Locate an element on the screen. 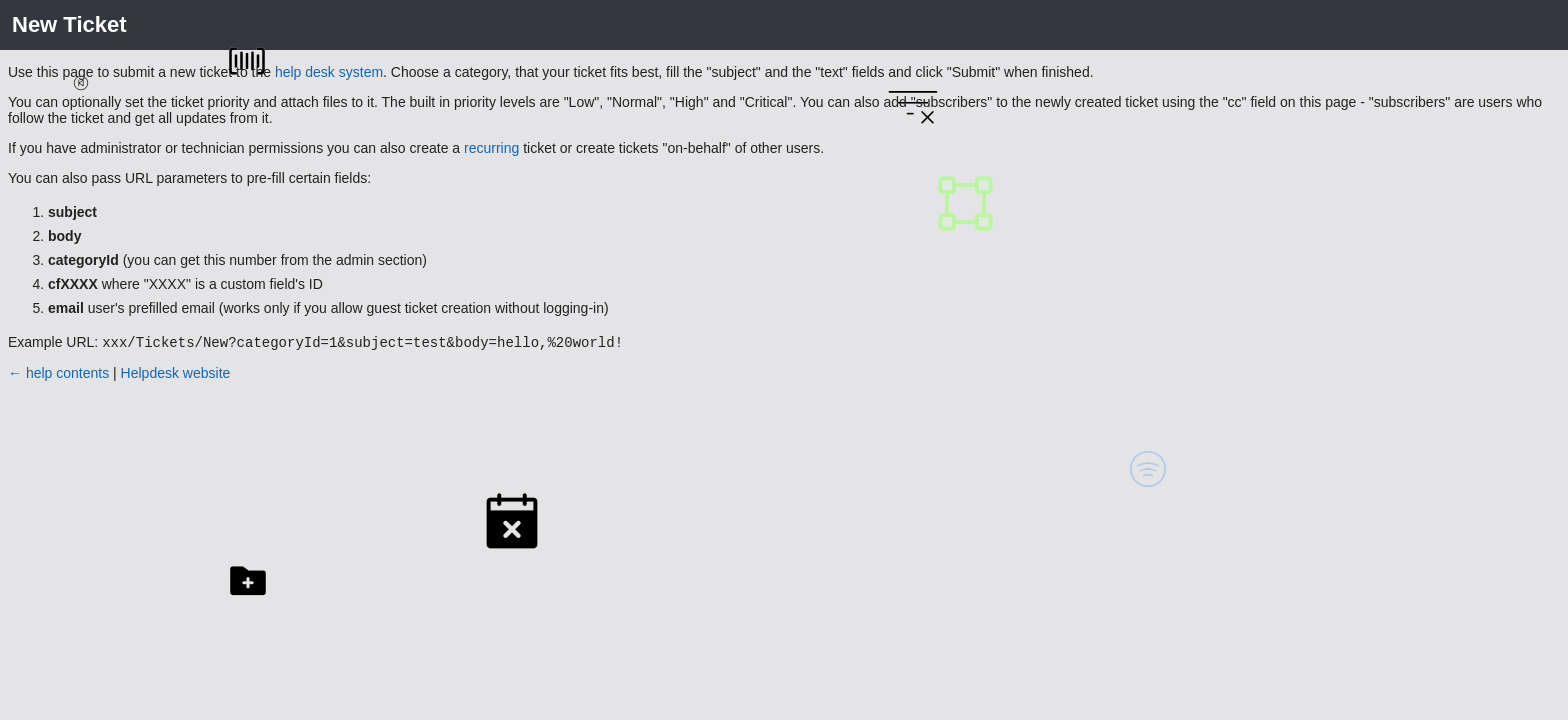 This screenshot has width=1568, height=720. skip to previous track is located at coordinates (81, 83).